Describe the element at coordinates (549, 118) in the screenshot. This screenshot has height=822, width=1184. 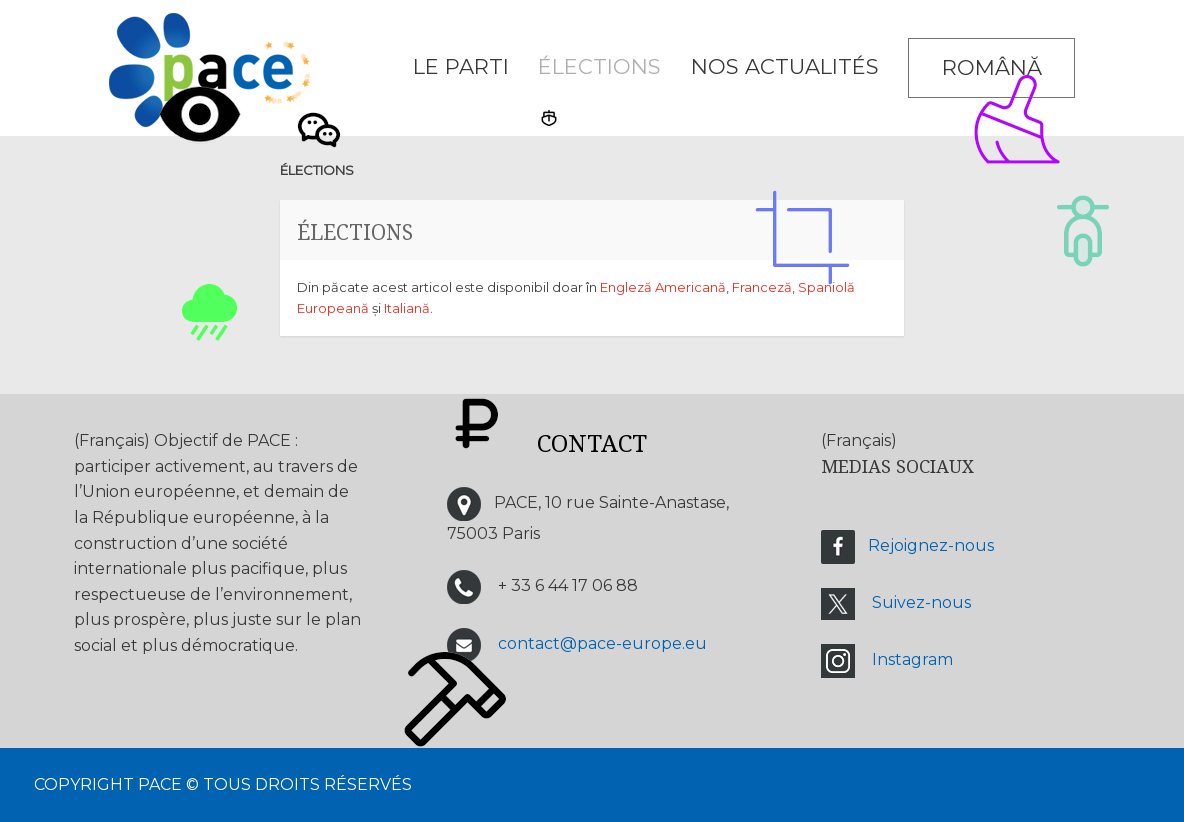
I see `access boat or marine transportation options` at that location.